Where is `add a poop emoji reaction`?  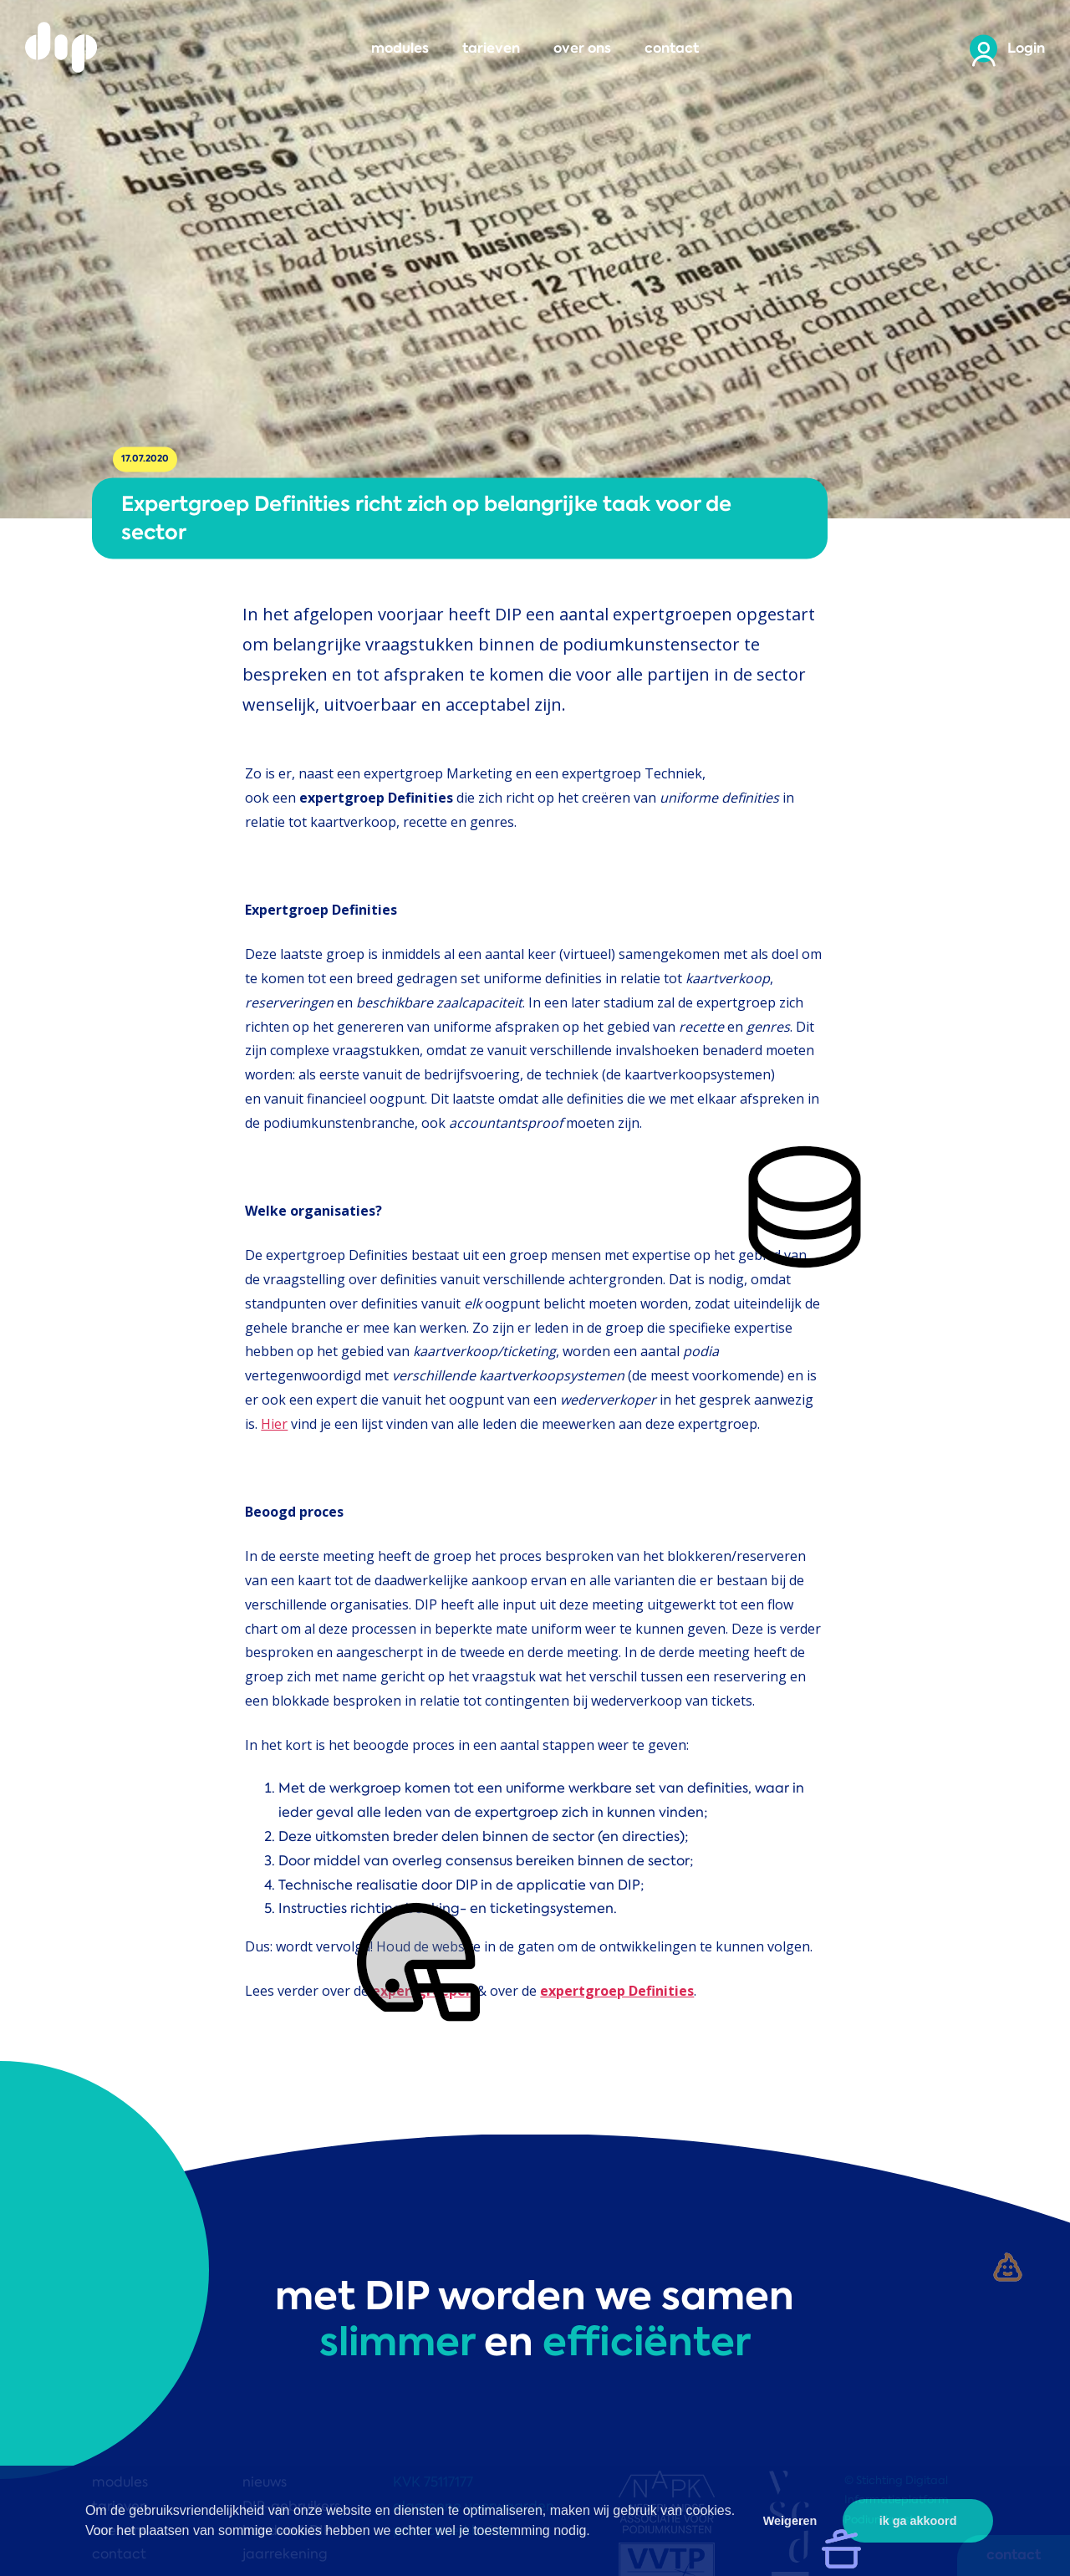
add a poop emoji reaction is located at coordinates (1007, 2267).